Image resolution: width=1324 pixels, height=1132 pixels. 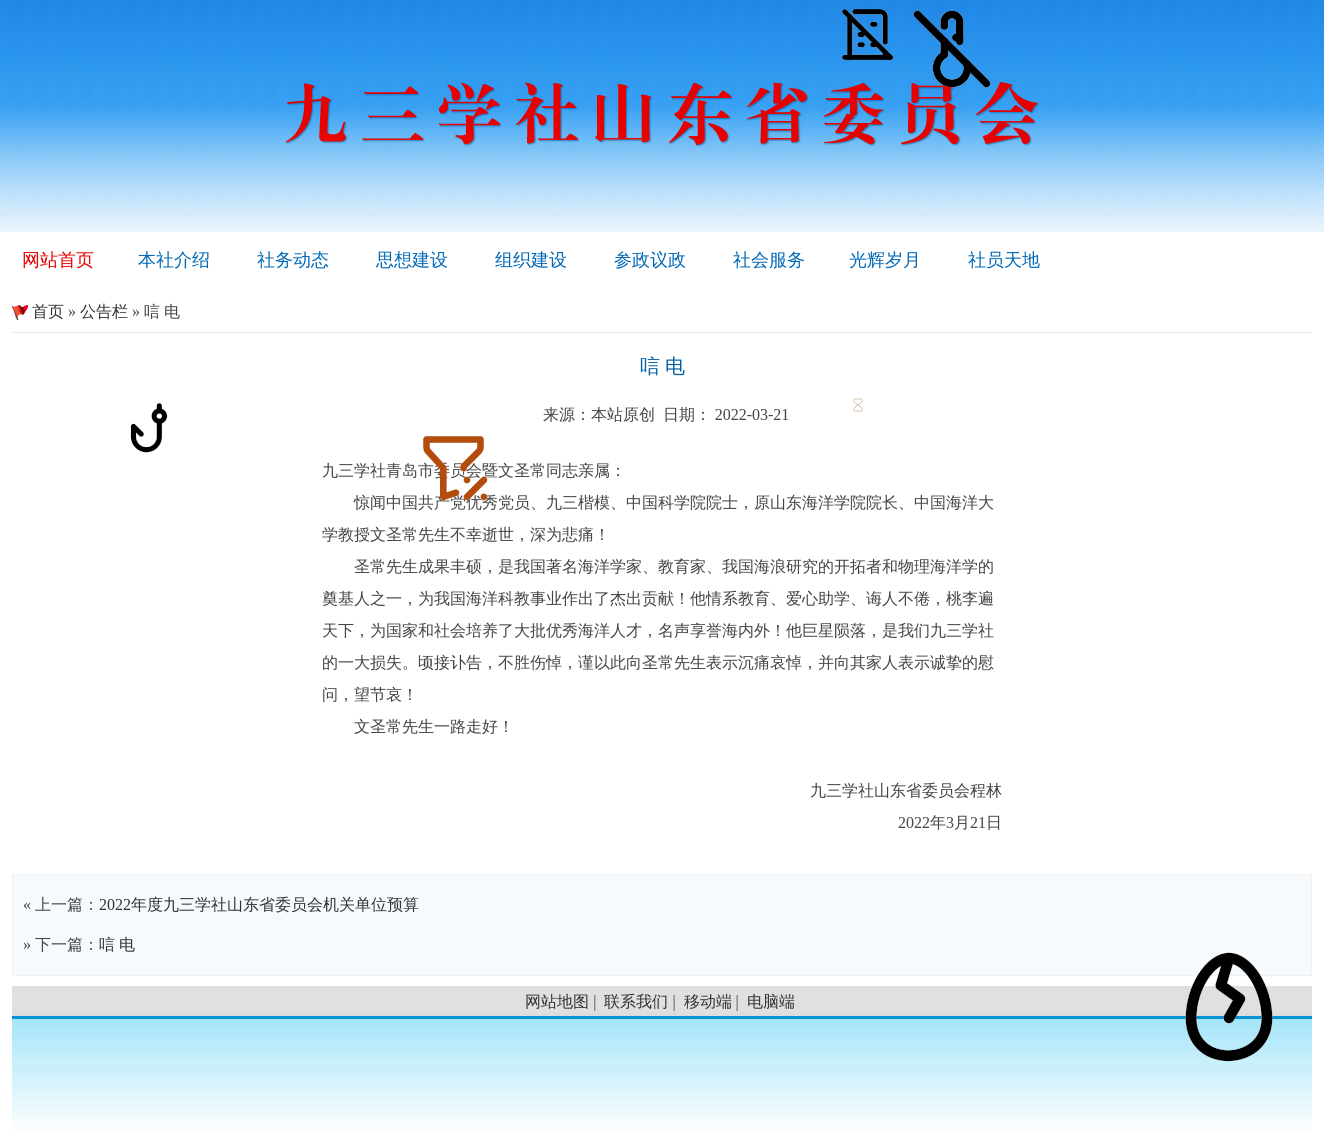 What do you see at coordinates (952, 49) in the screenshot?
I see `temperature monitoring disabled` at bounding box center [952, 49].